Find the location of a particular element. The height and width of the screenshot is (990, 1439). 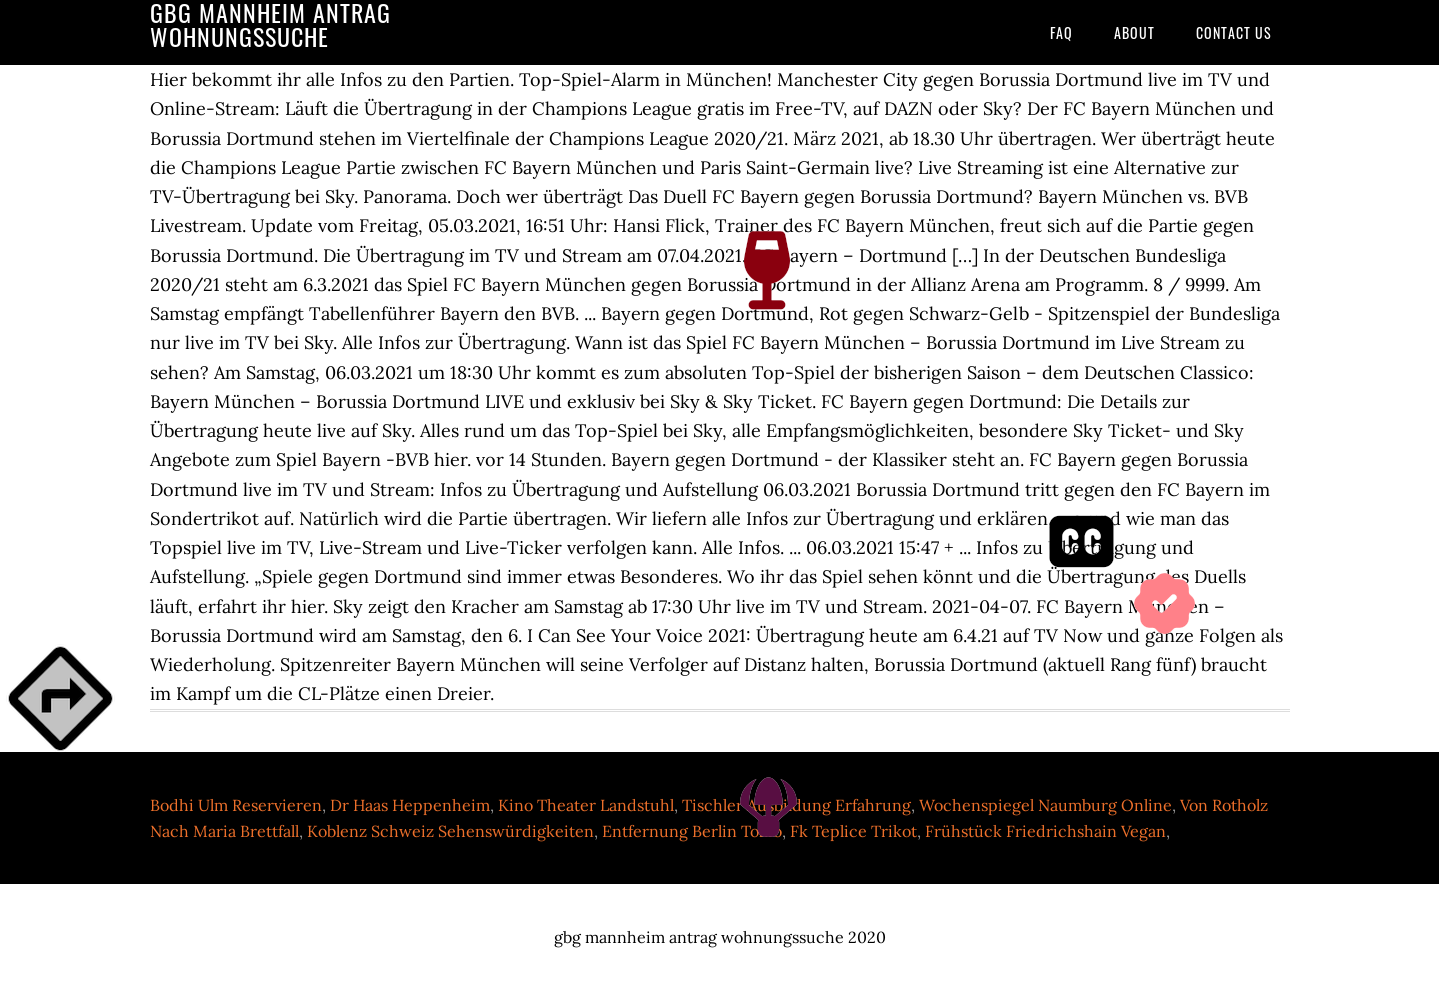

browse wine or beverage options is located at coordinates (767, 268).